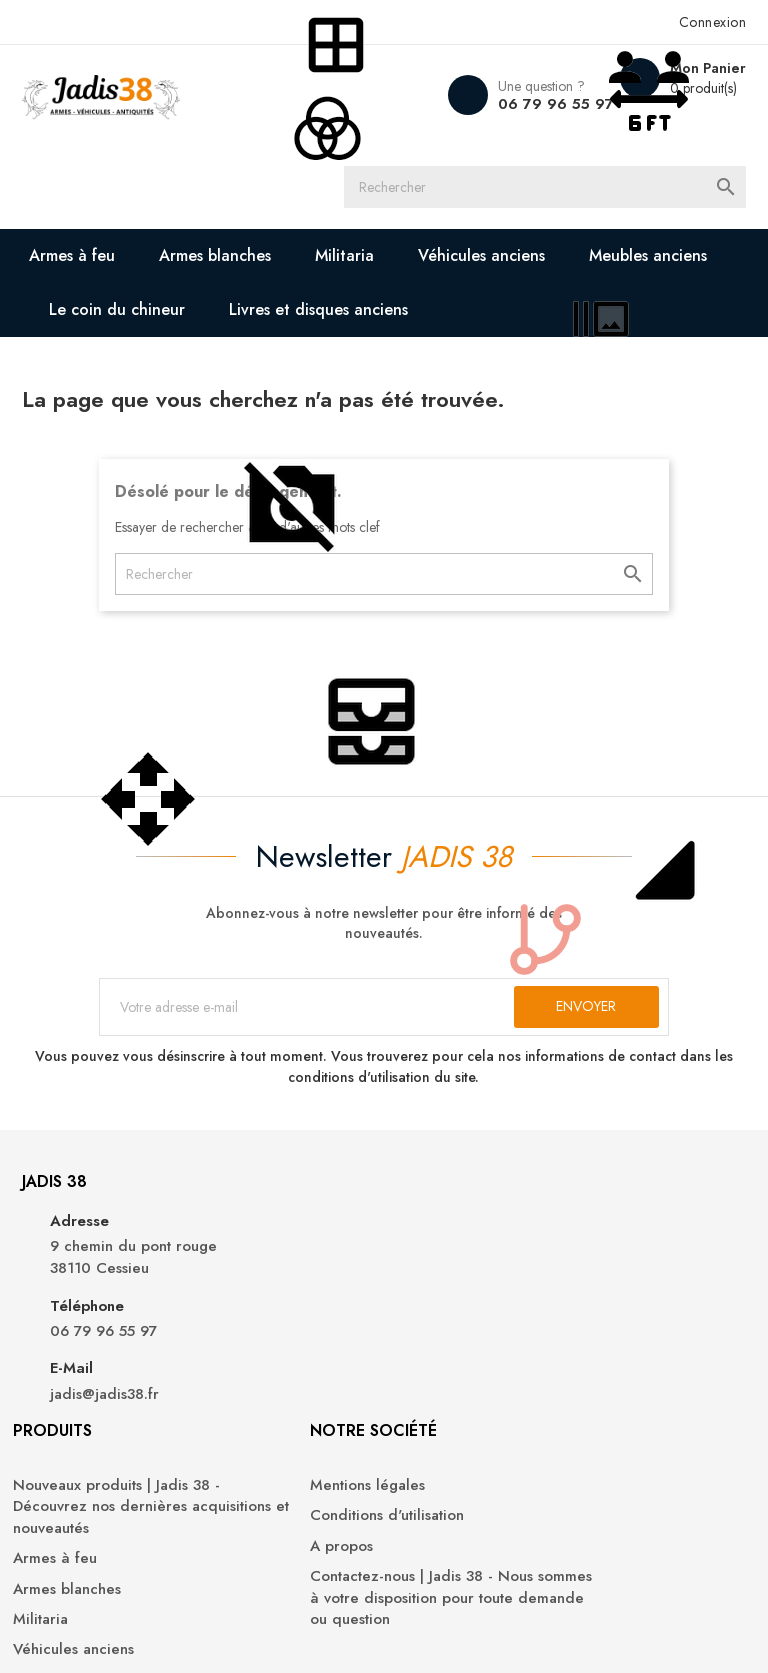  Describe the element at coordinates (292, 504) in the screenshot. I see `photography not allowed in this area` at that location.